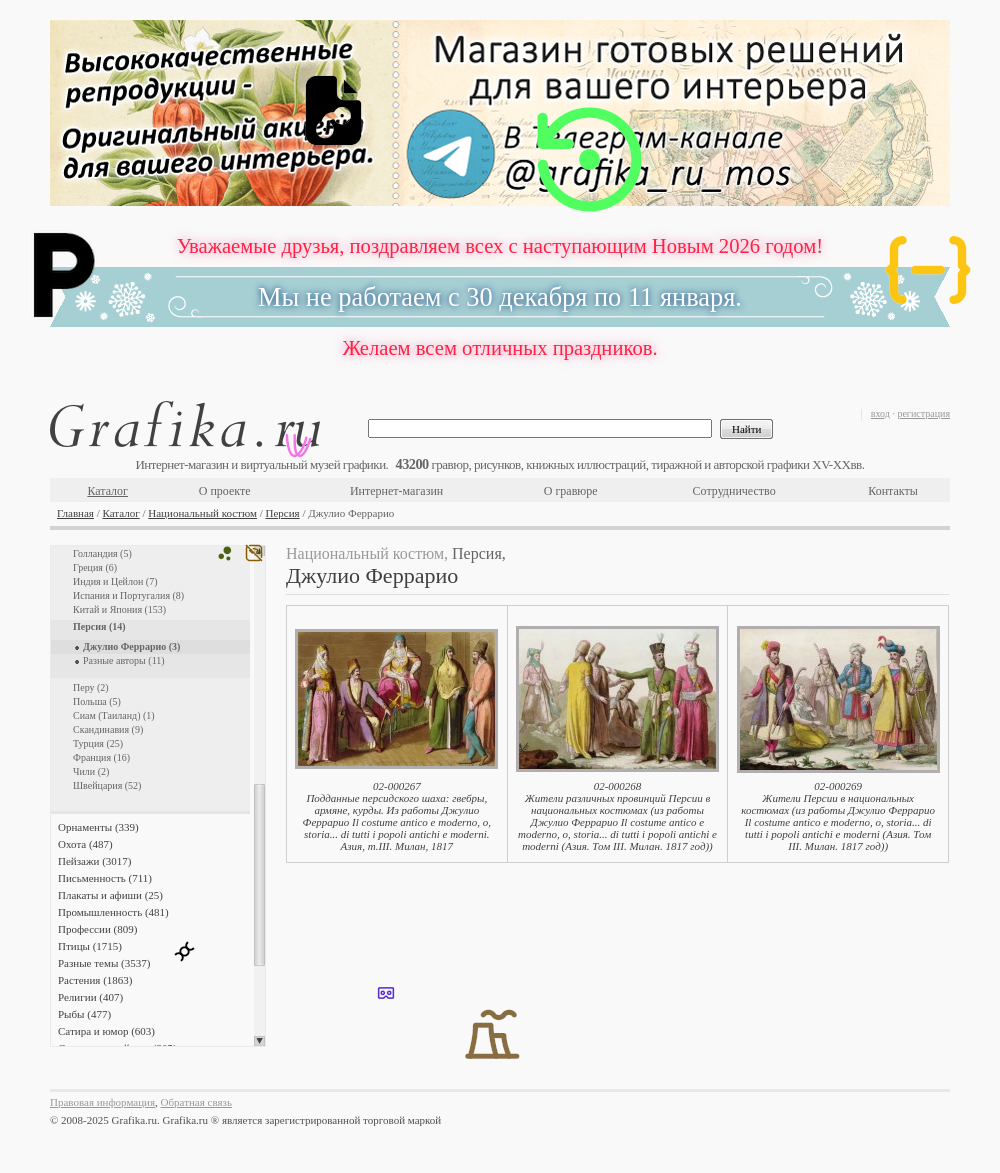 Image resolution: width=1000 pixels, height=1173 pixels. I want to click on indicates scaling or resizing is disabled, so click(254, 553).